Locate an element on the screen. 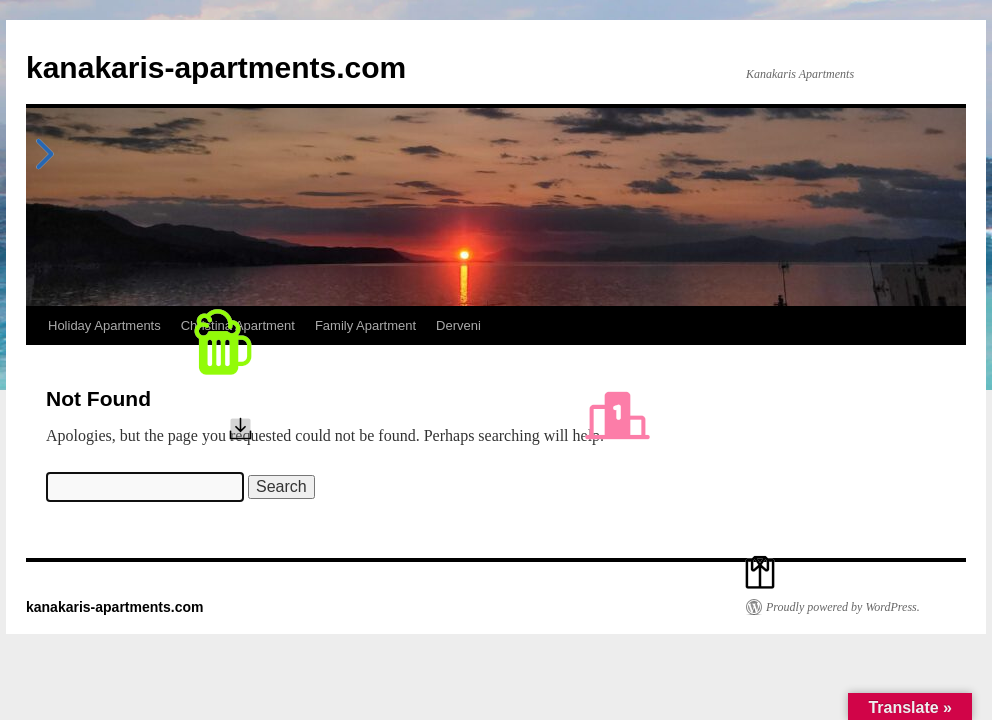 This screenshot has height=720, width=992. browse nearby bars or pubs is located at coordinates (223, 342).